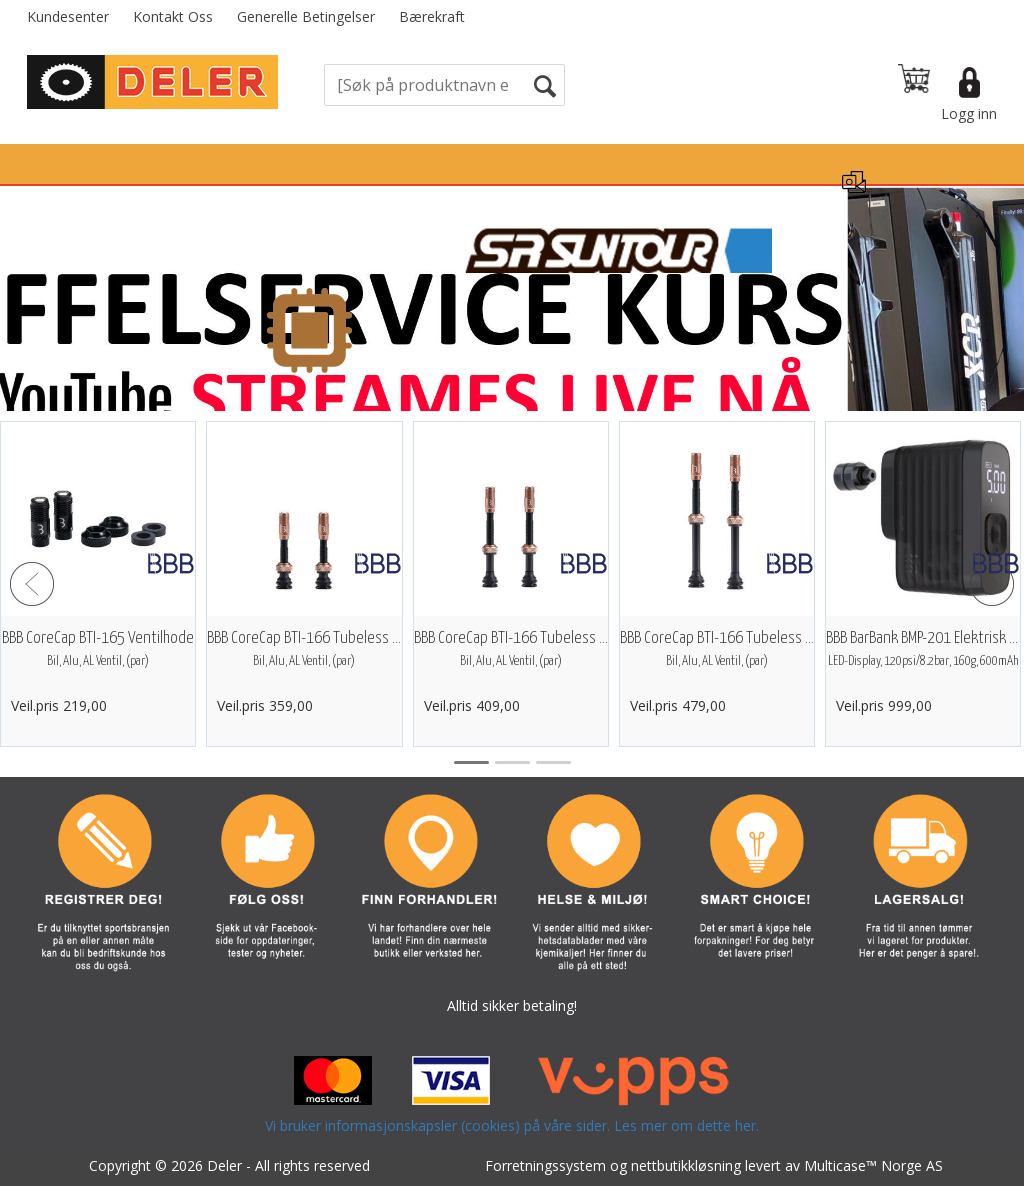  What do you see at coordinates (309, 330) in the screenshot?
I see `view hardware or processor information` at bounding box center [309, 330].